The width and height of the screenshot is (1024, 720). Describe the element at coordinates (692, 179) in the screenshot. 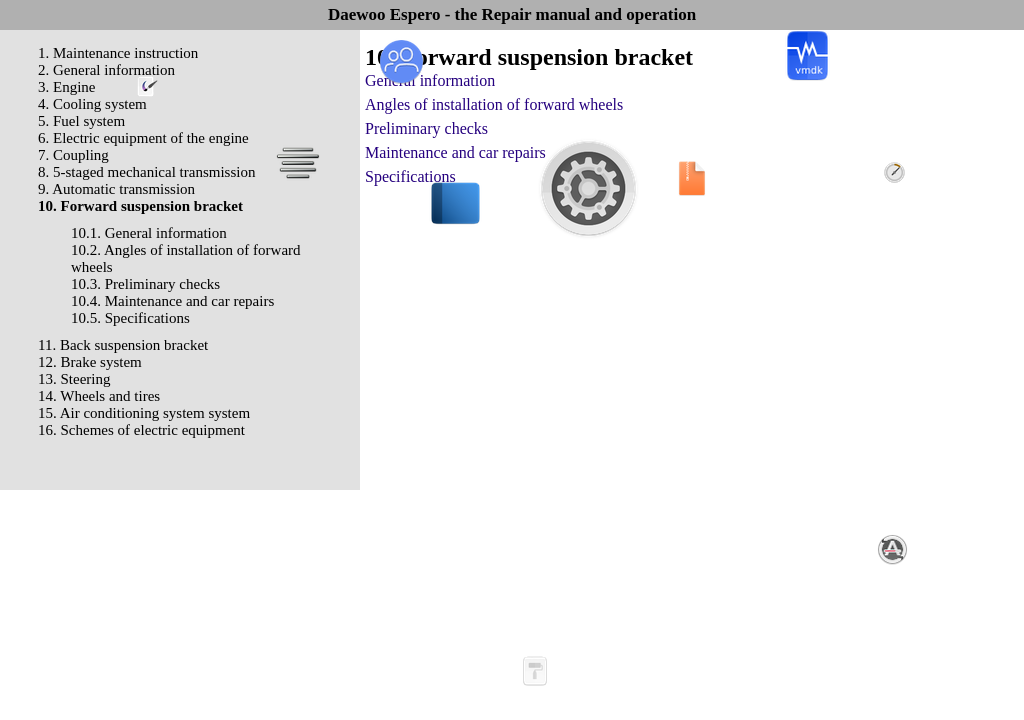

I see `an ARJ compressed archive file` at that location.